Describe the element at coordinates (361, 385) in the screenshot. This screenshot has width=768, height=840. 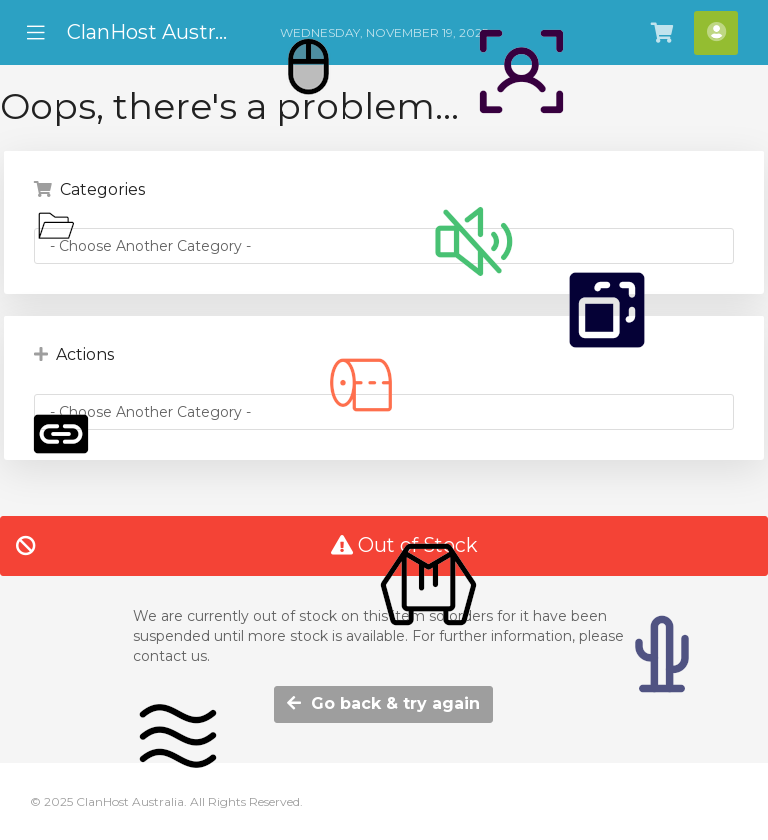
I see `bathroom or restroom location indicator` at that location.